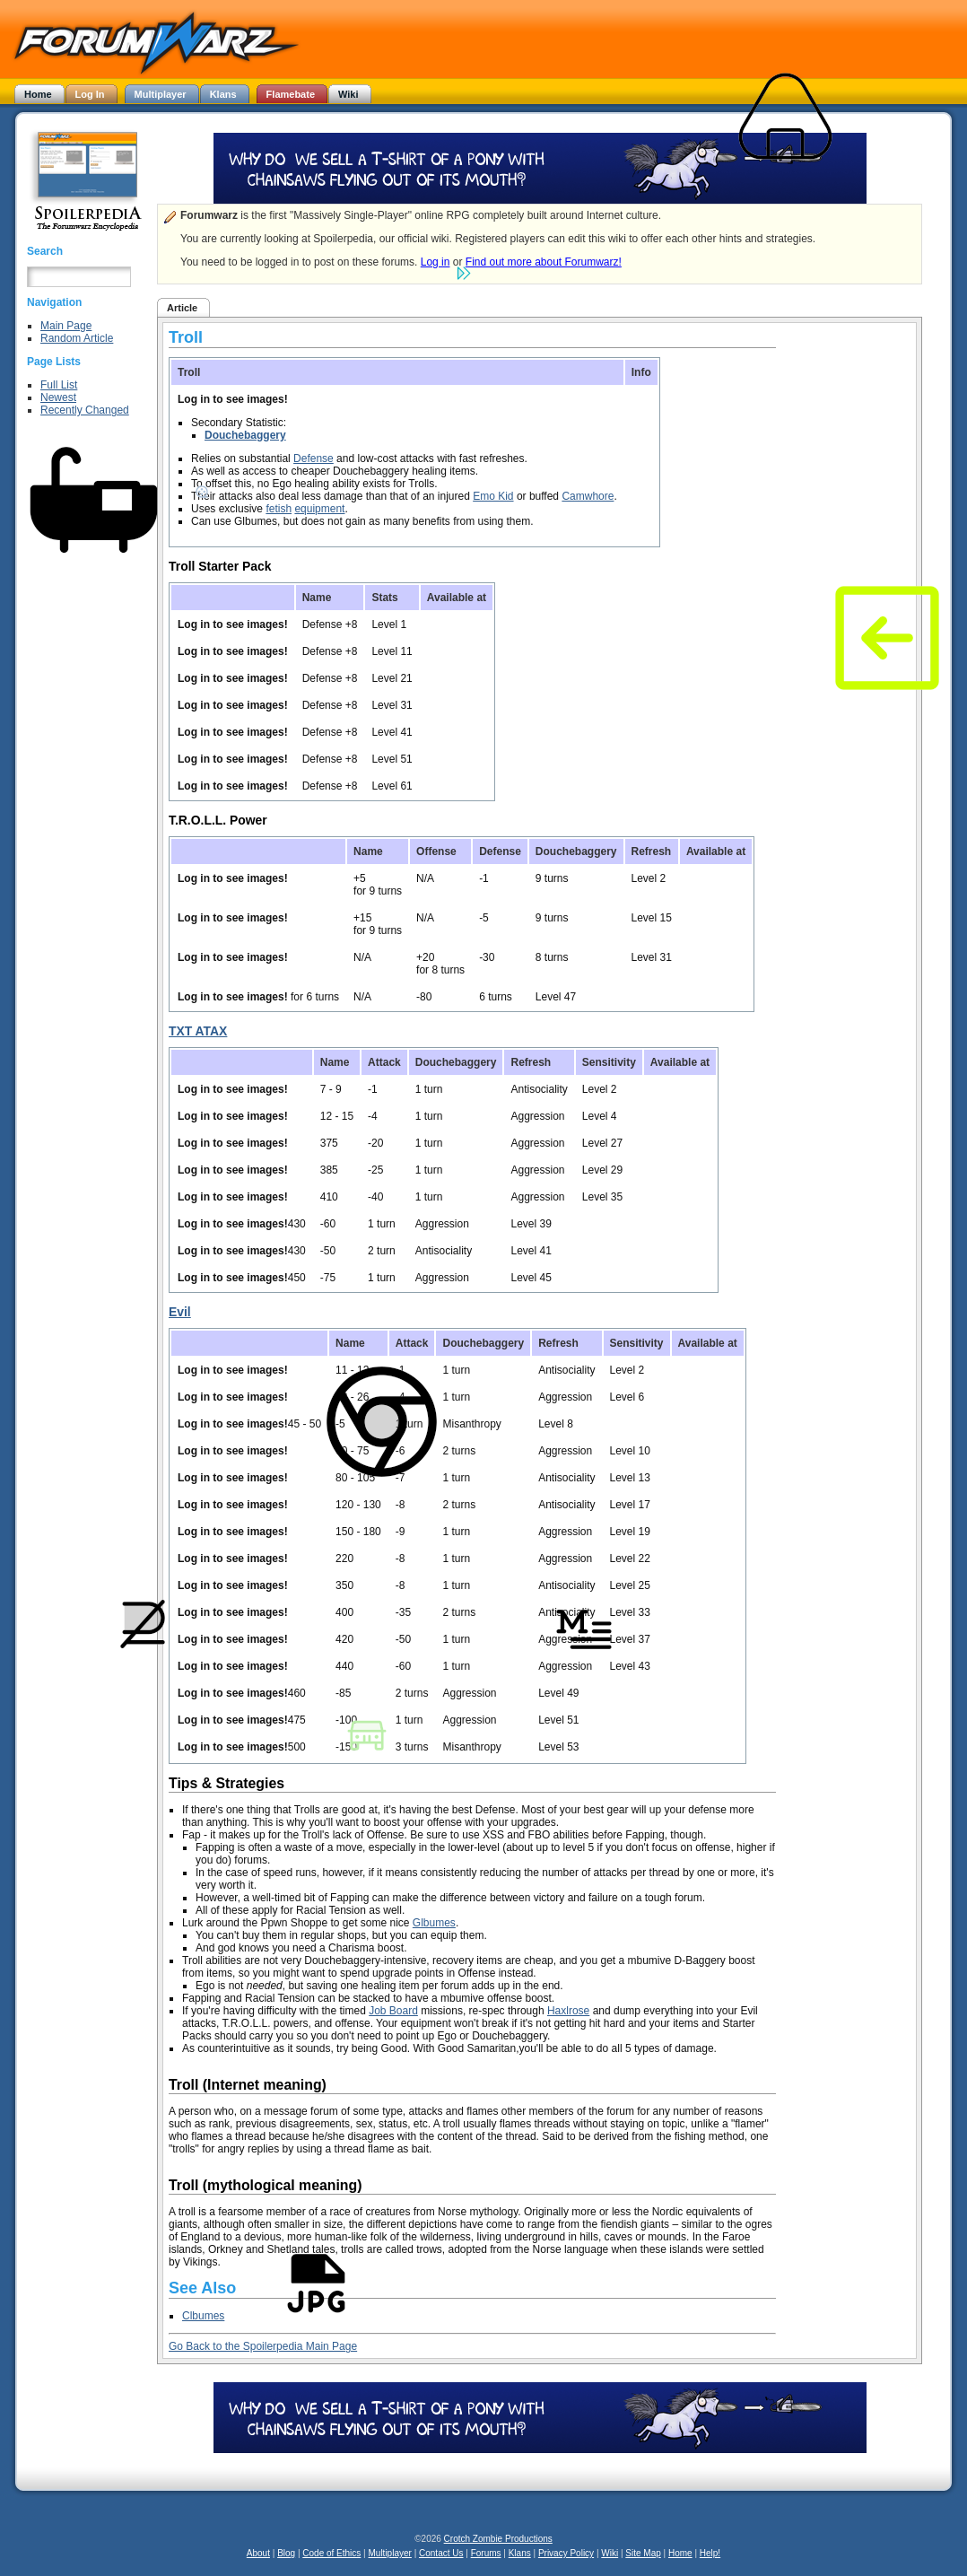  Describe the element at coordinates (93, 502) in the screenshot. I see `indicates bathroom or bathing facilities` at that location.